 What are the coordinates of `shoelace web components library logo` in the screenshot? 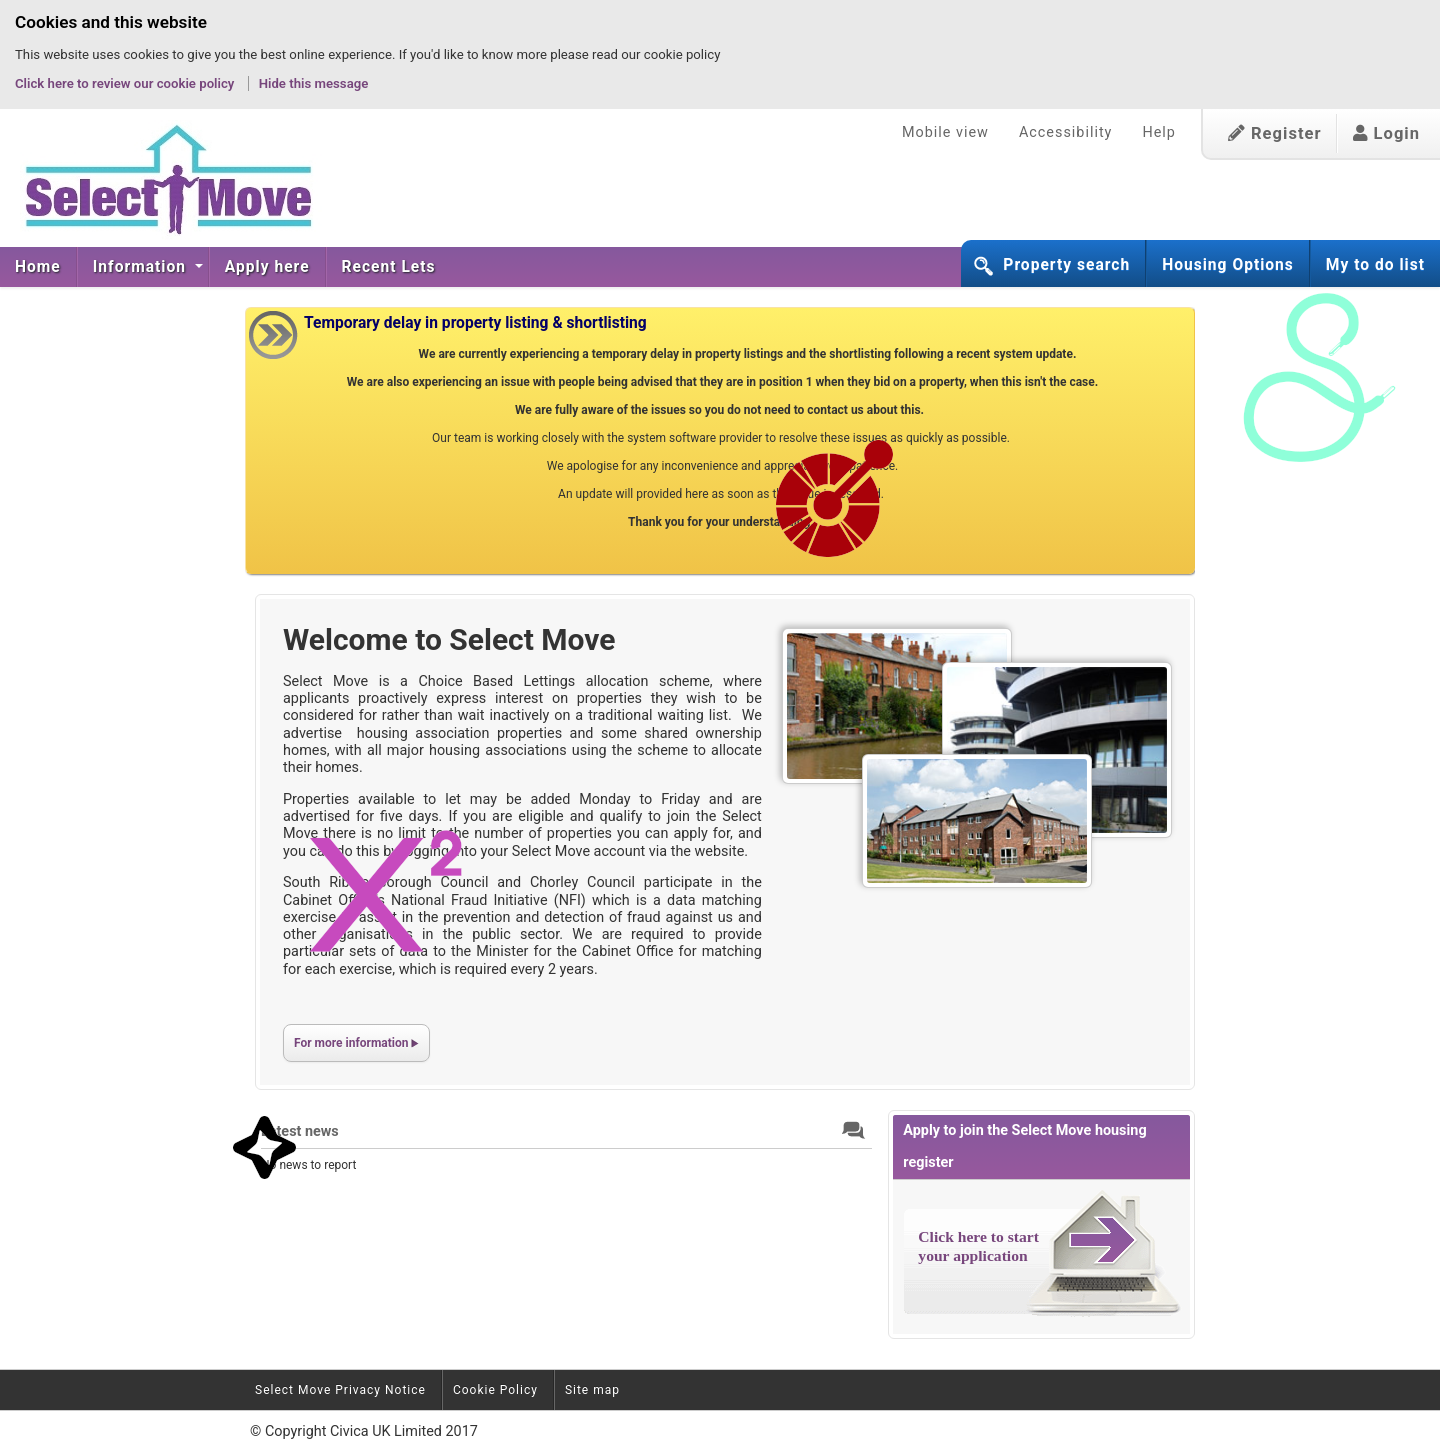 It's located at (1317, 377).